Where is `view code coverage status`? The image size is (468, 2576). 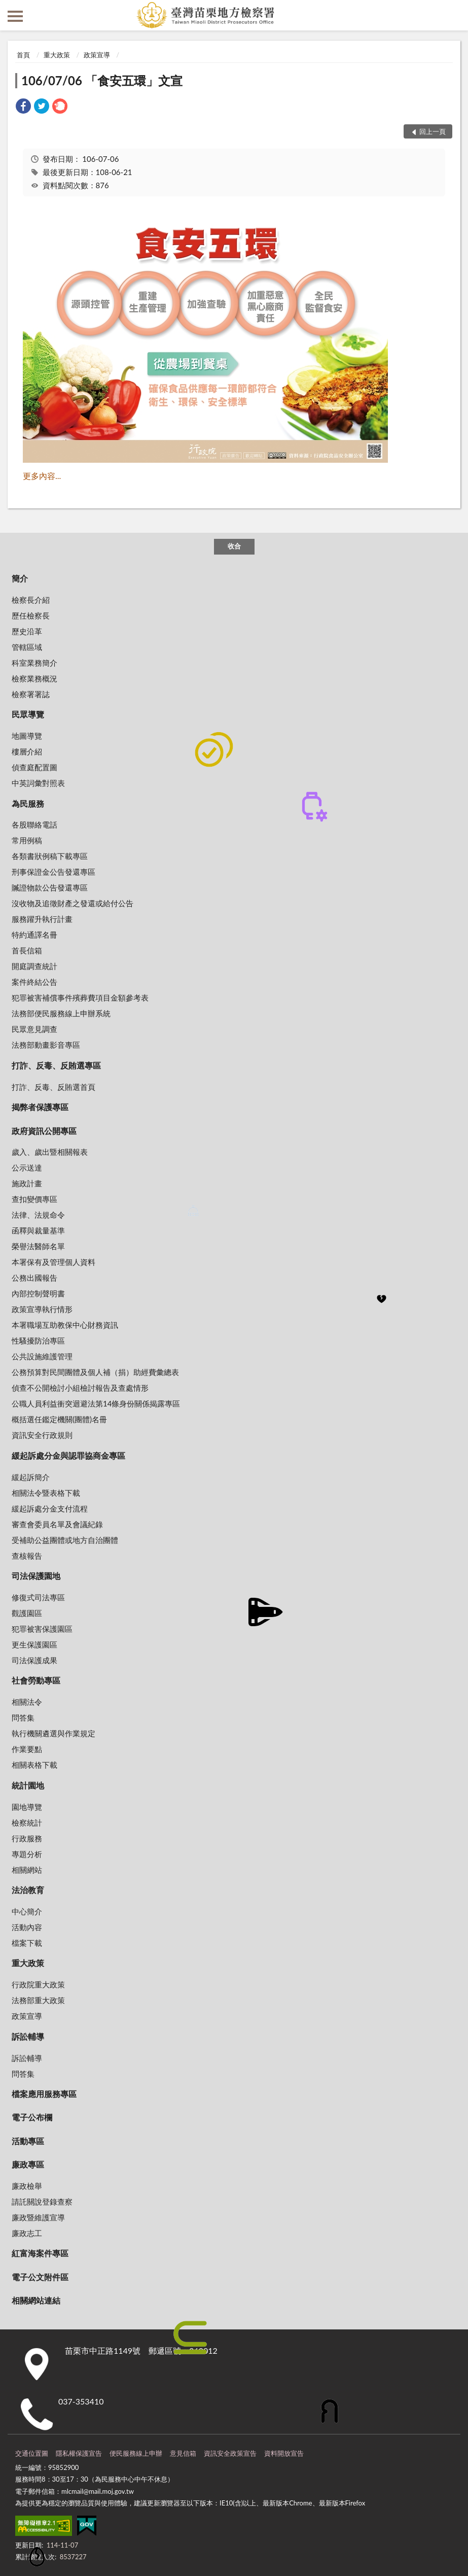 view code coverage status is located at coordinates (214, 748).